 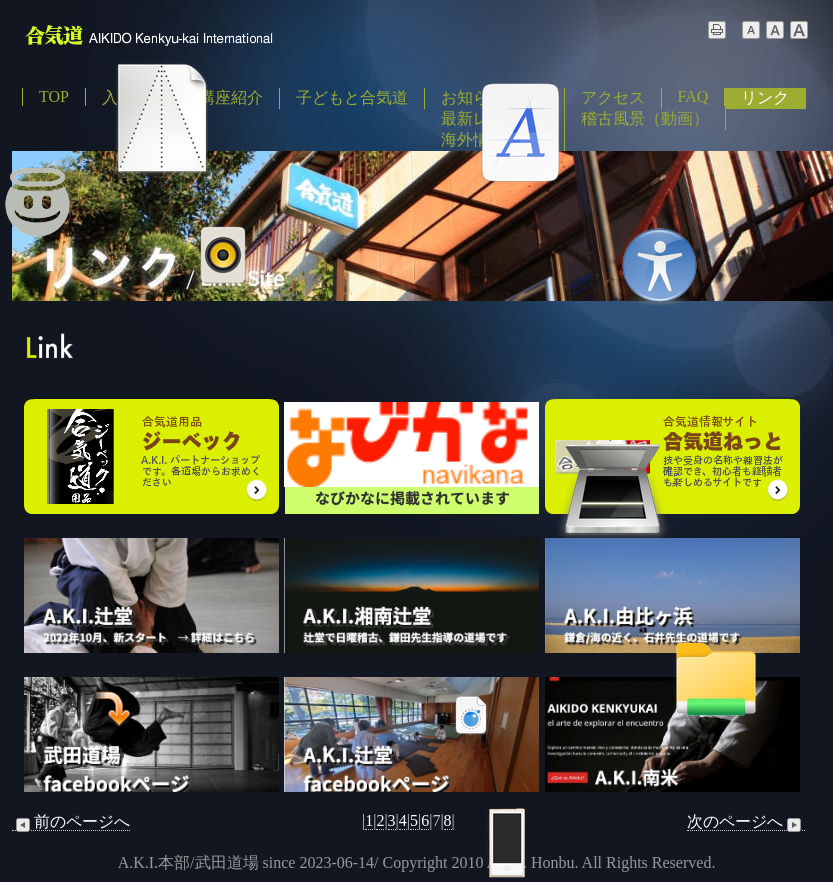 I want to click on a text file template or document skeleton, so click(x=164, y=118).